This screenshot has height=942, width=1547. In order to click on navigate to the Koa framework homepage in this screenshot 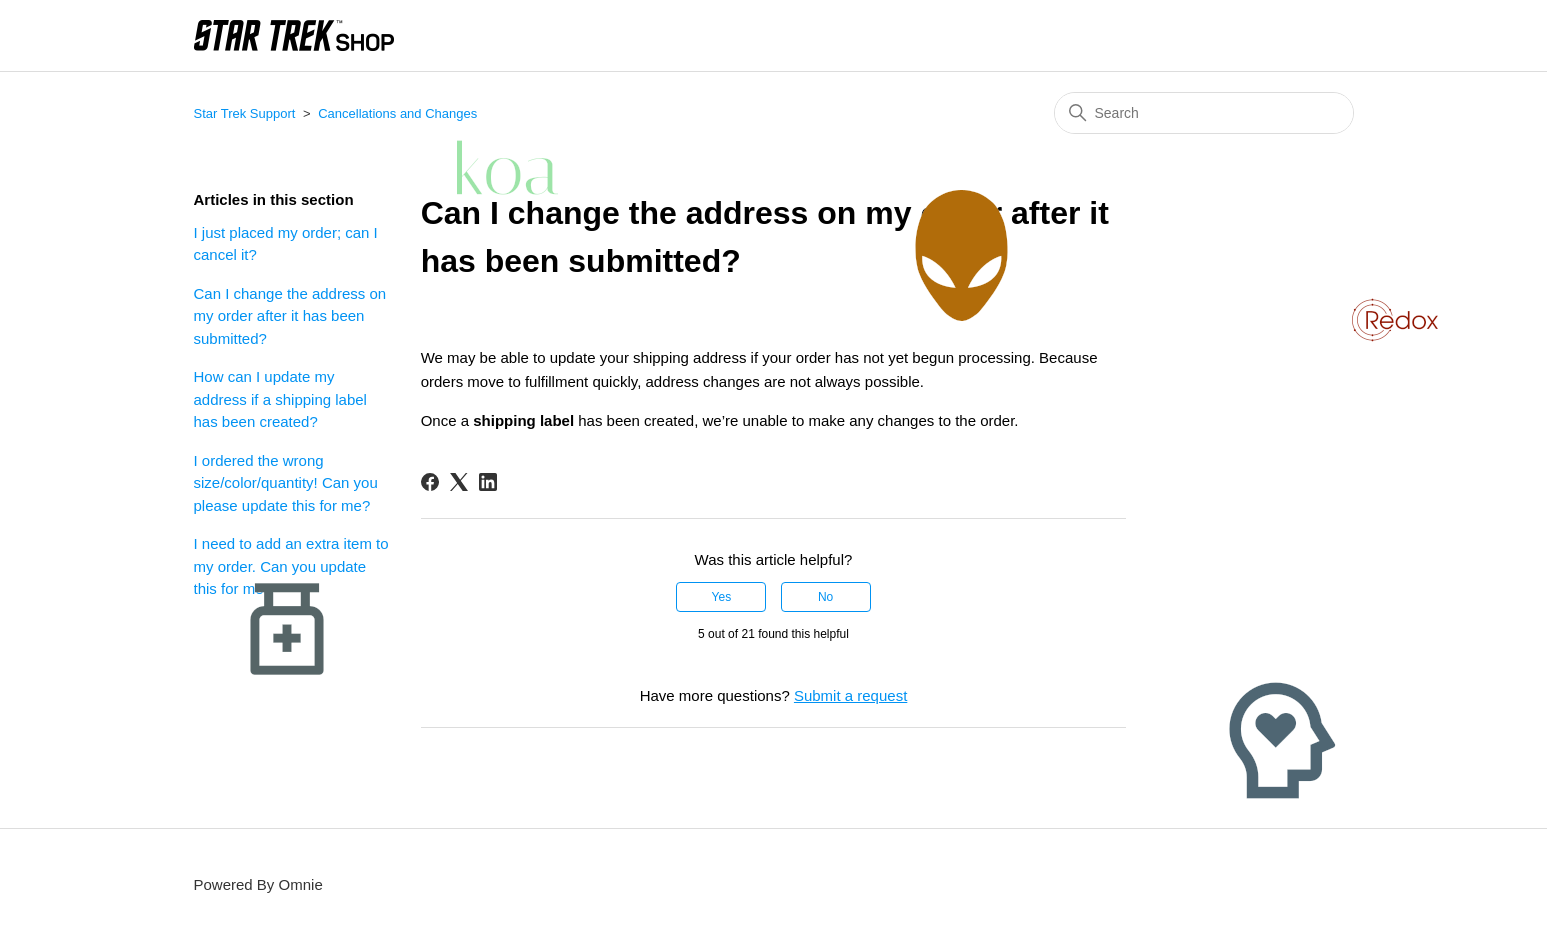, I will do `click(507, 167)`.